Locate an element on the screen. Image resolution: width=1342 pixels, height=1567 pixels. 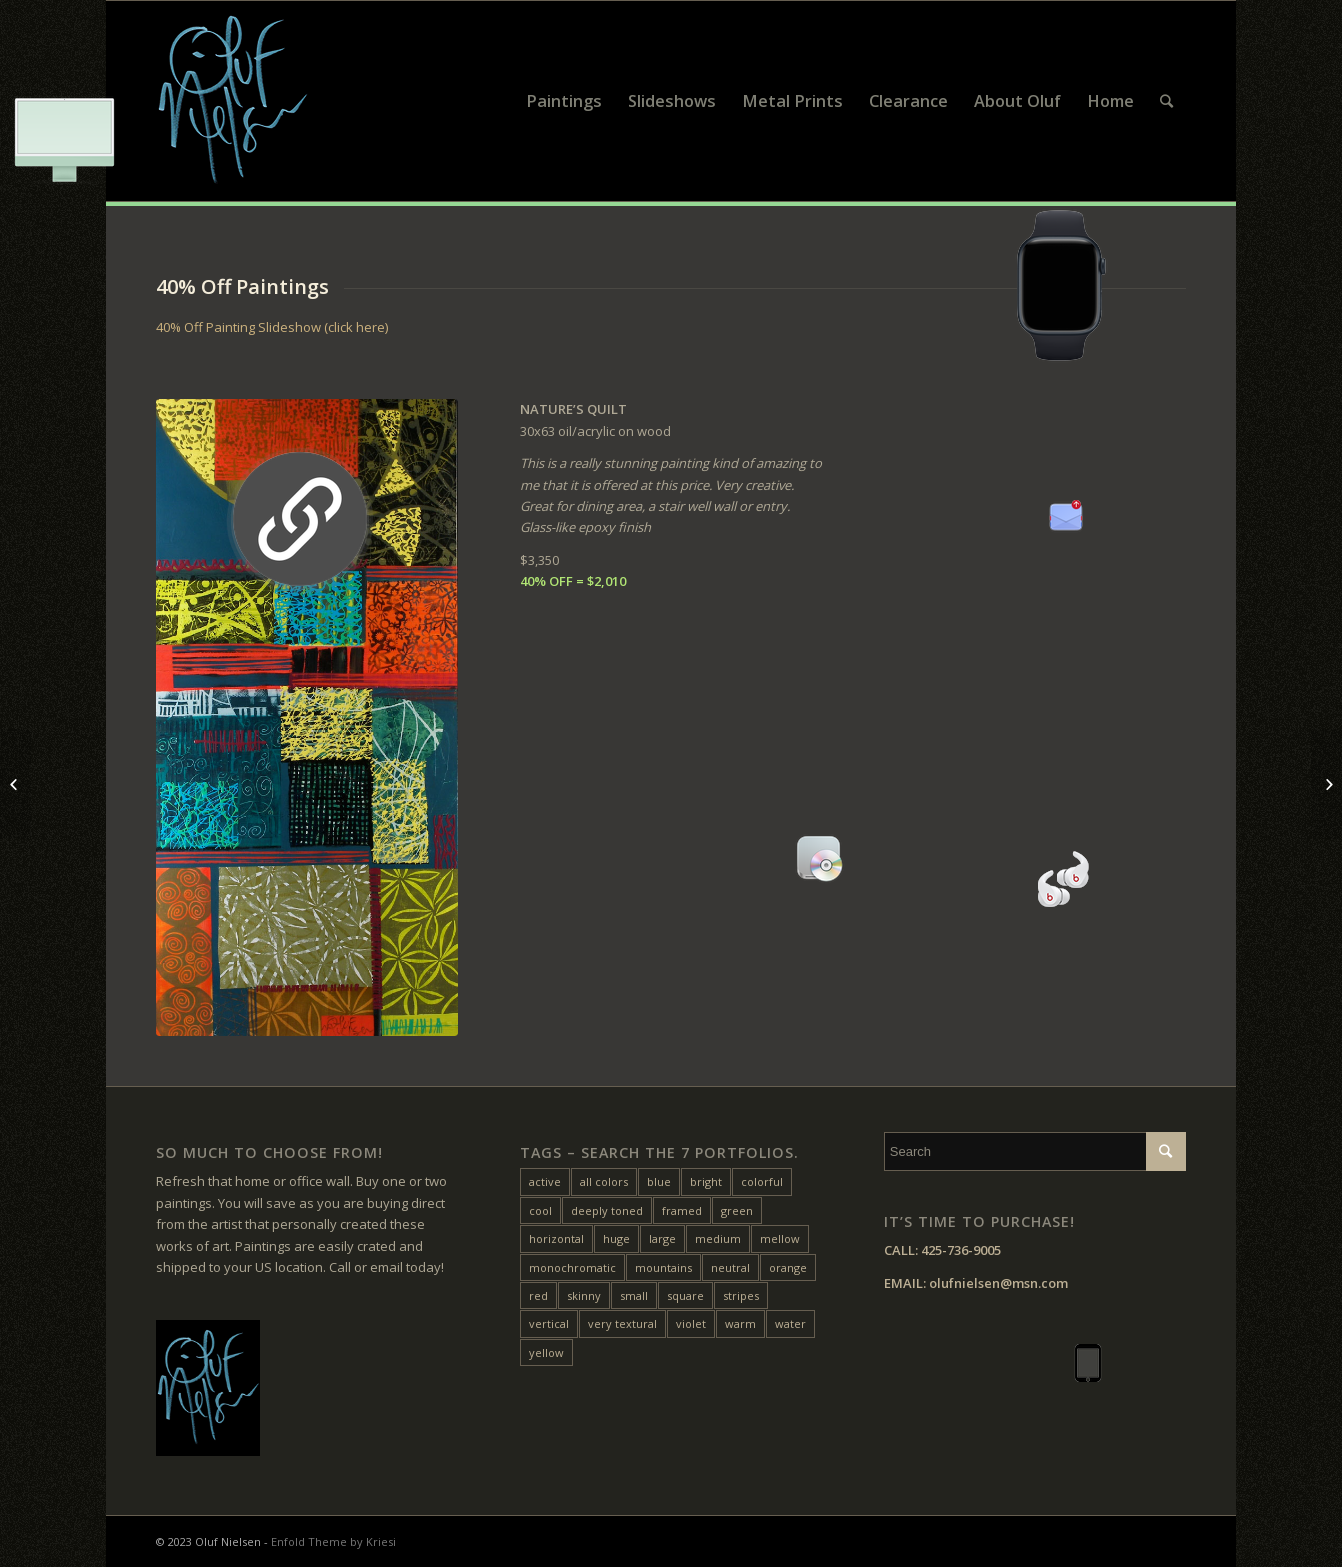
open the DVD player application is located at coordinates (818, 857).